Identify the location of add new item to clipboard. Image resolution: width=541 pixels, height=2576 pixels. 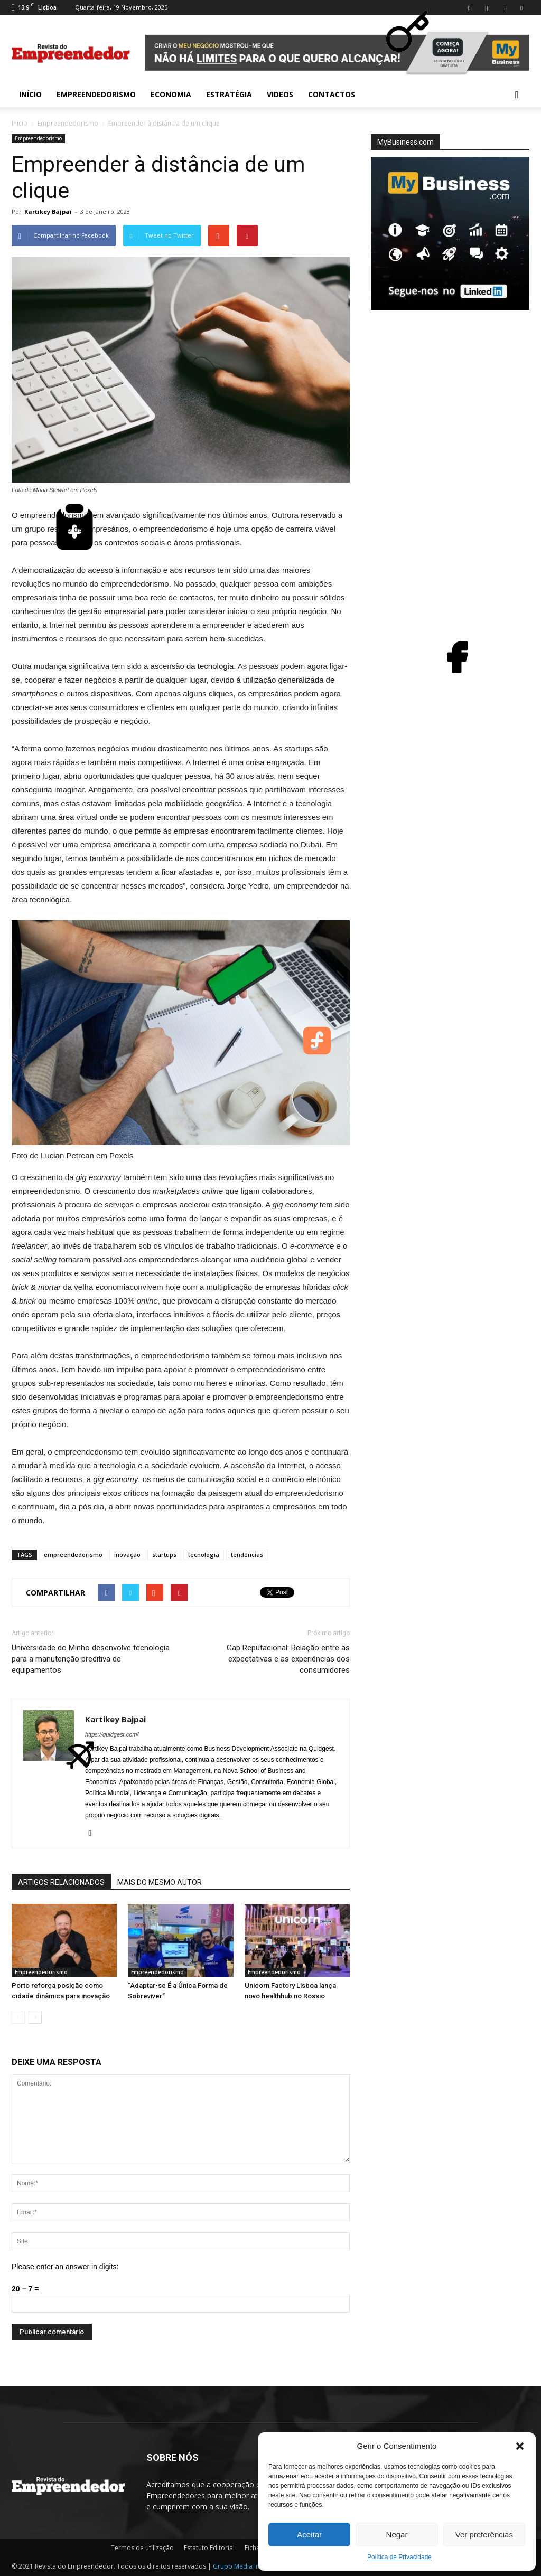
(74, 527).